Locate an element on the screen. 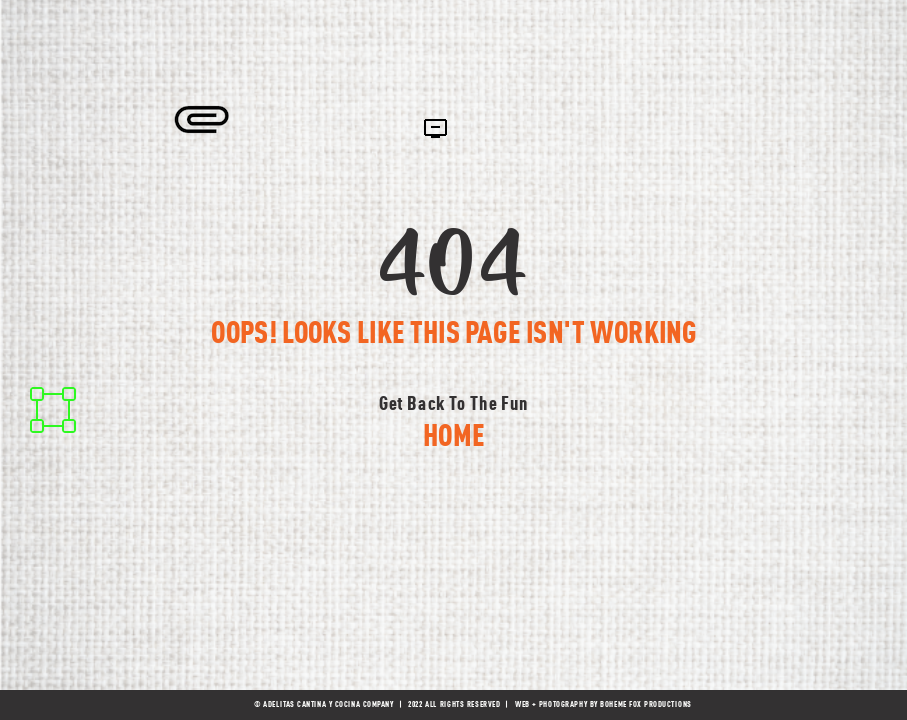 Image resolution: width=907 pixels, height=720 pixels. attach a file to your message is located at coordinates (200, 119).